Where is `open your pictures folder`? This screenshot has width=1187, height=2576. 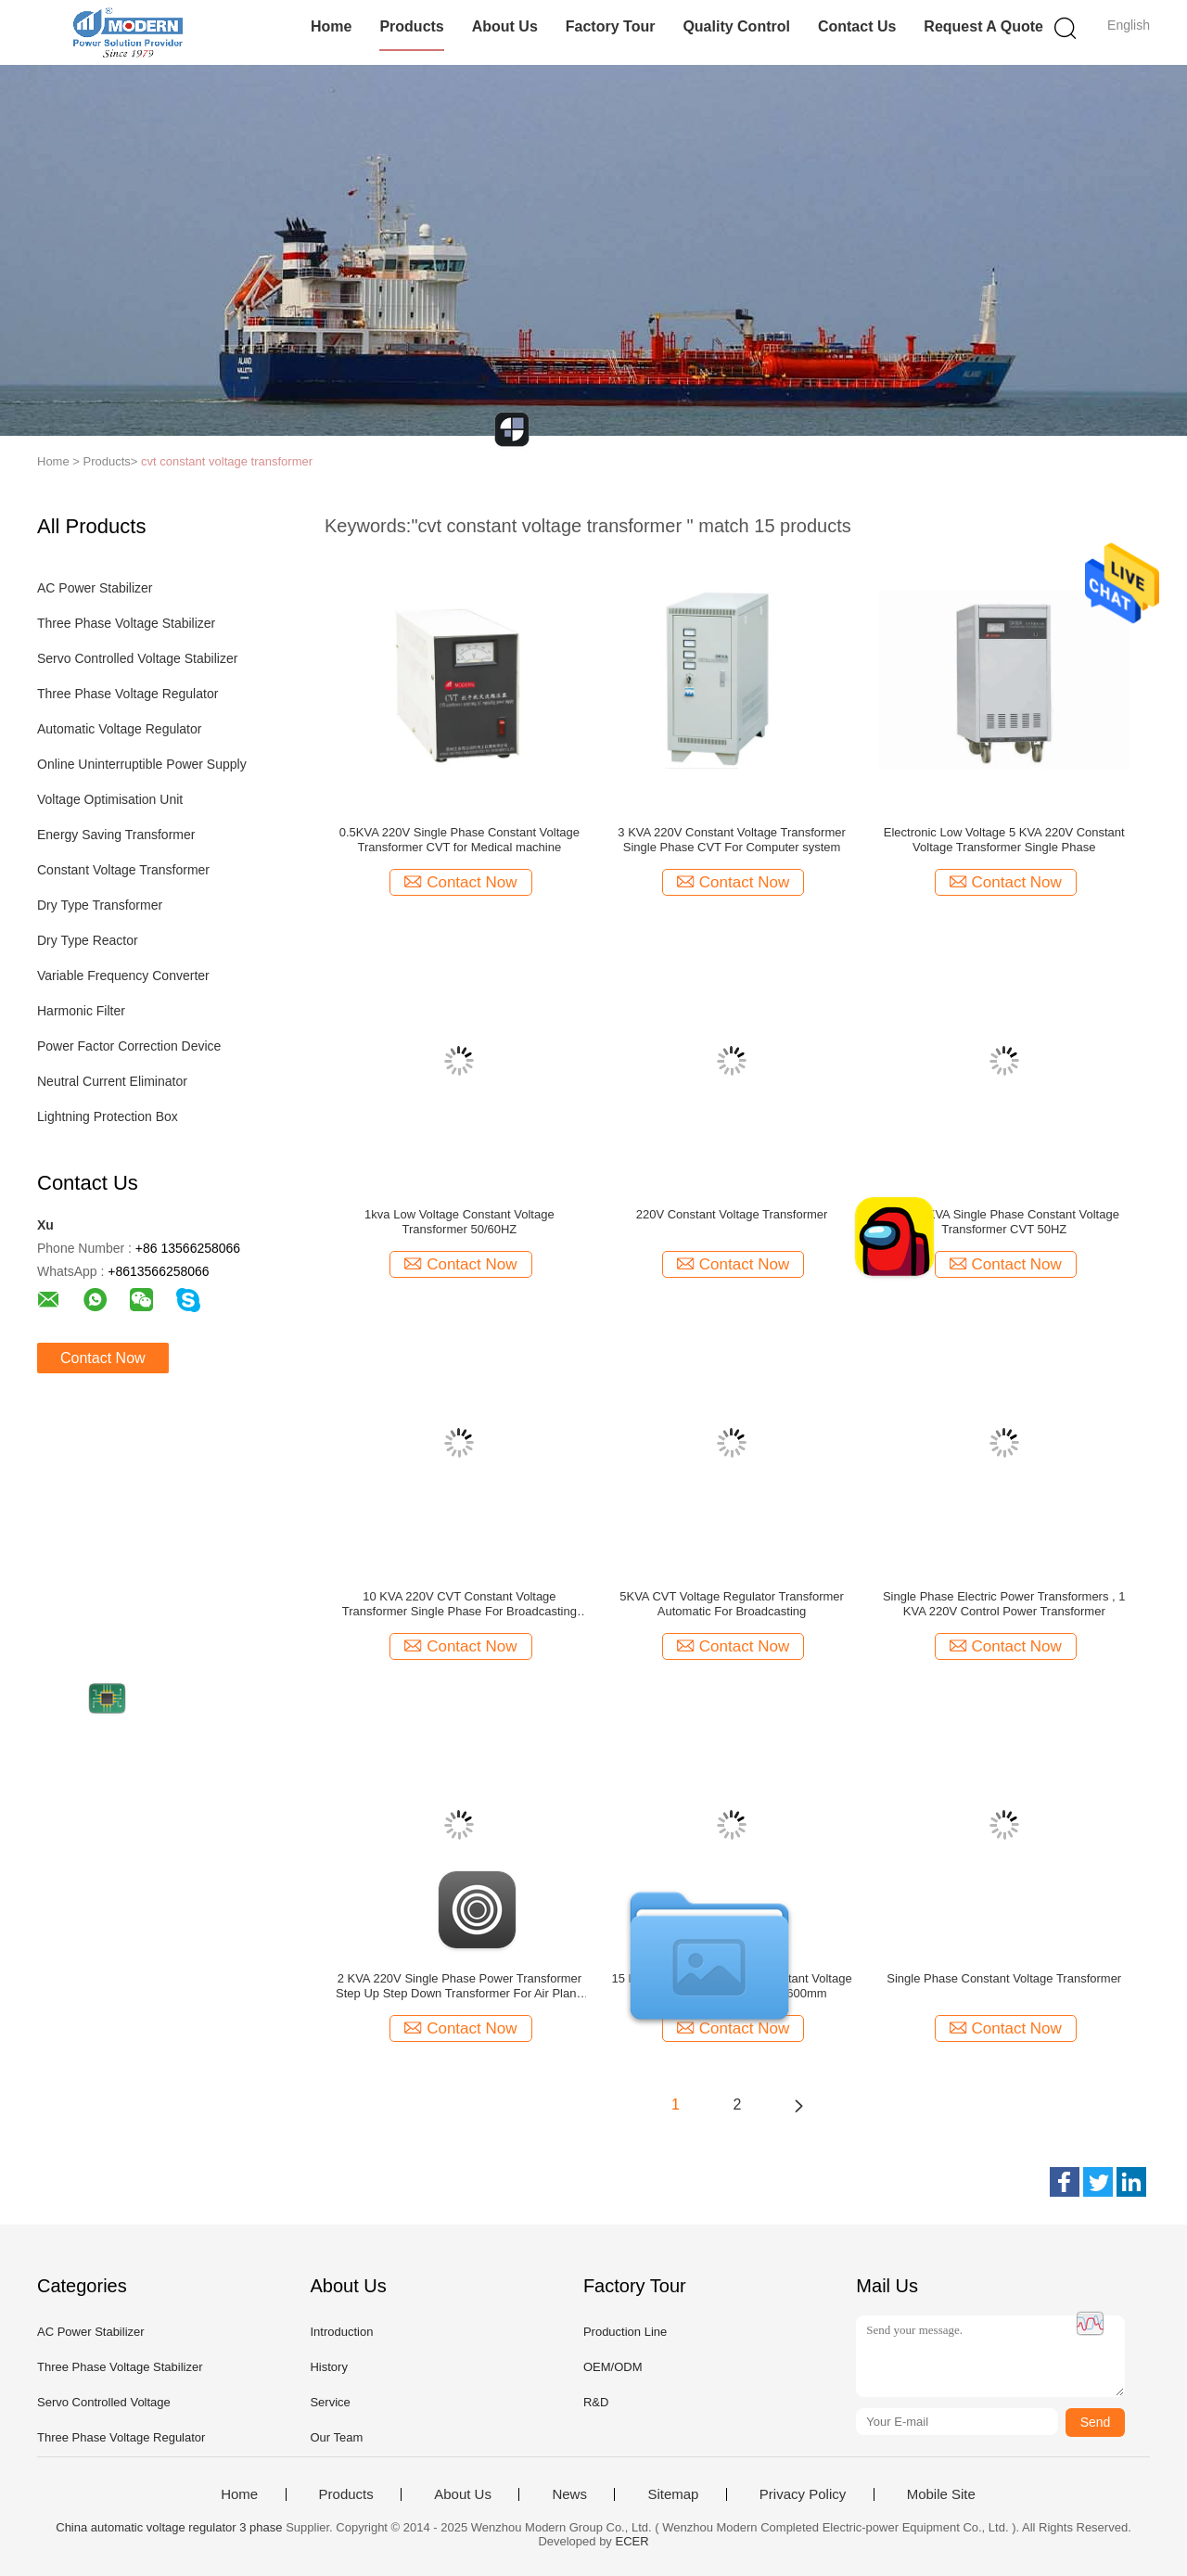
open your pictures folder is located at coordinates (709, 1956).